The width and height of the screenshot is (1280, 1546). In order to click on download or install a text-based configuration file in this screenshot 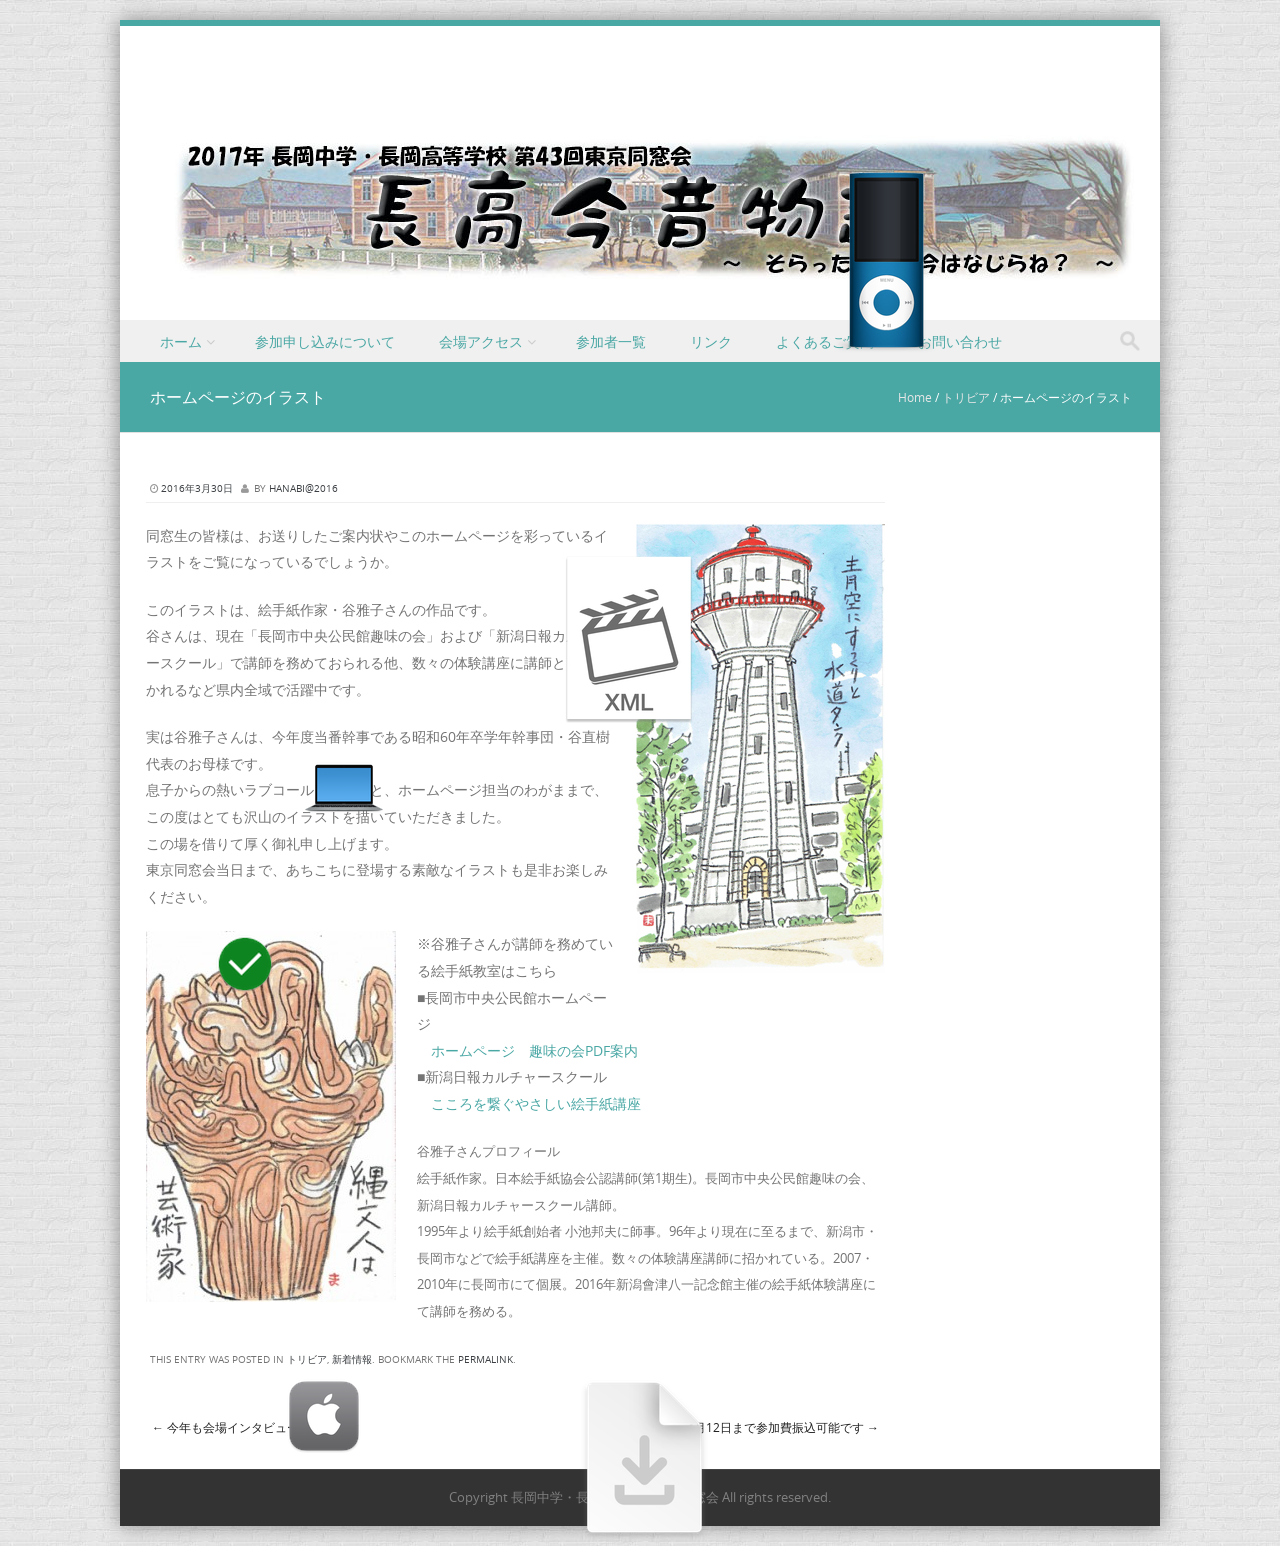, I will do `click(644, 1460)`.